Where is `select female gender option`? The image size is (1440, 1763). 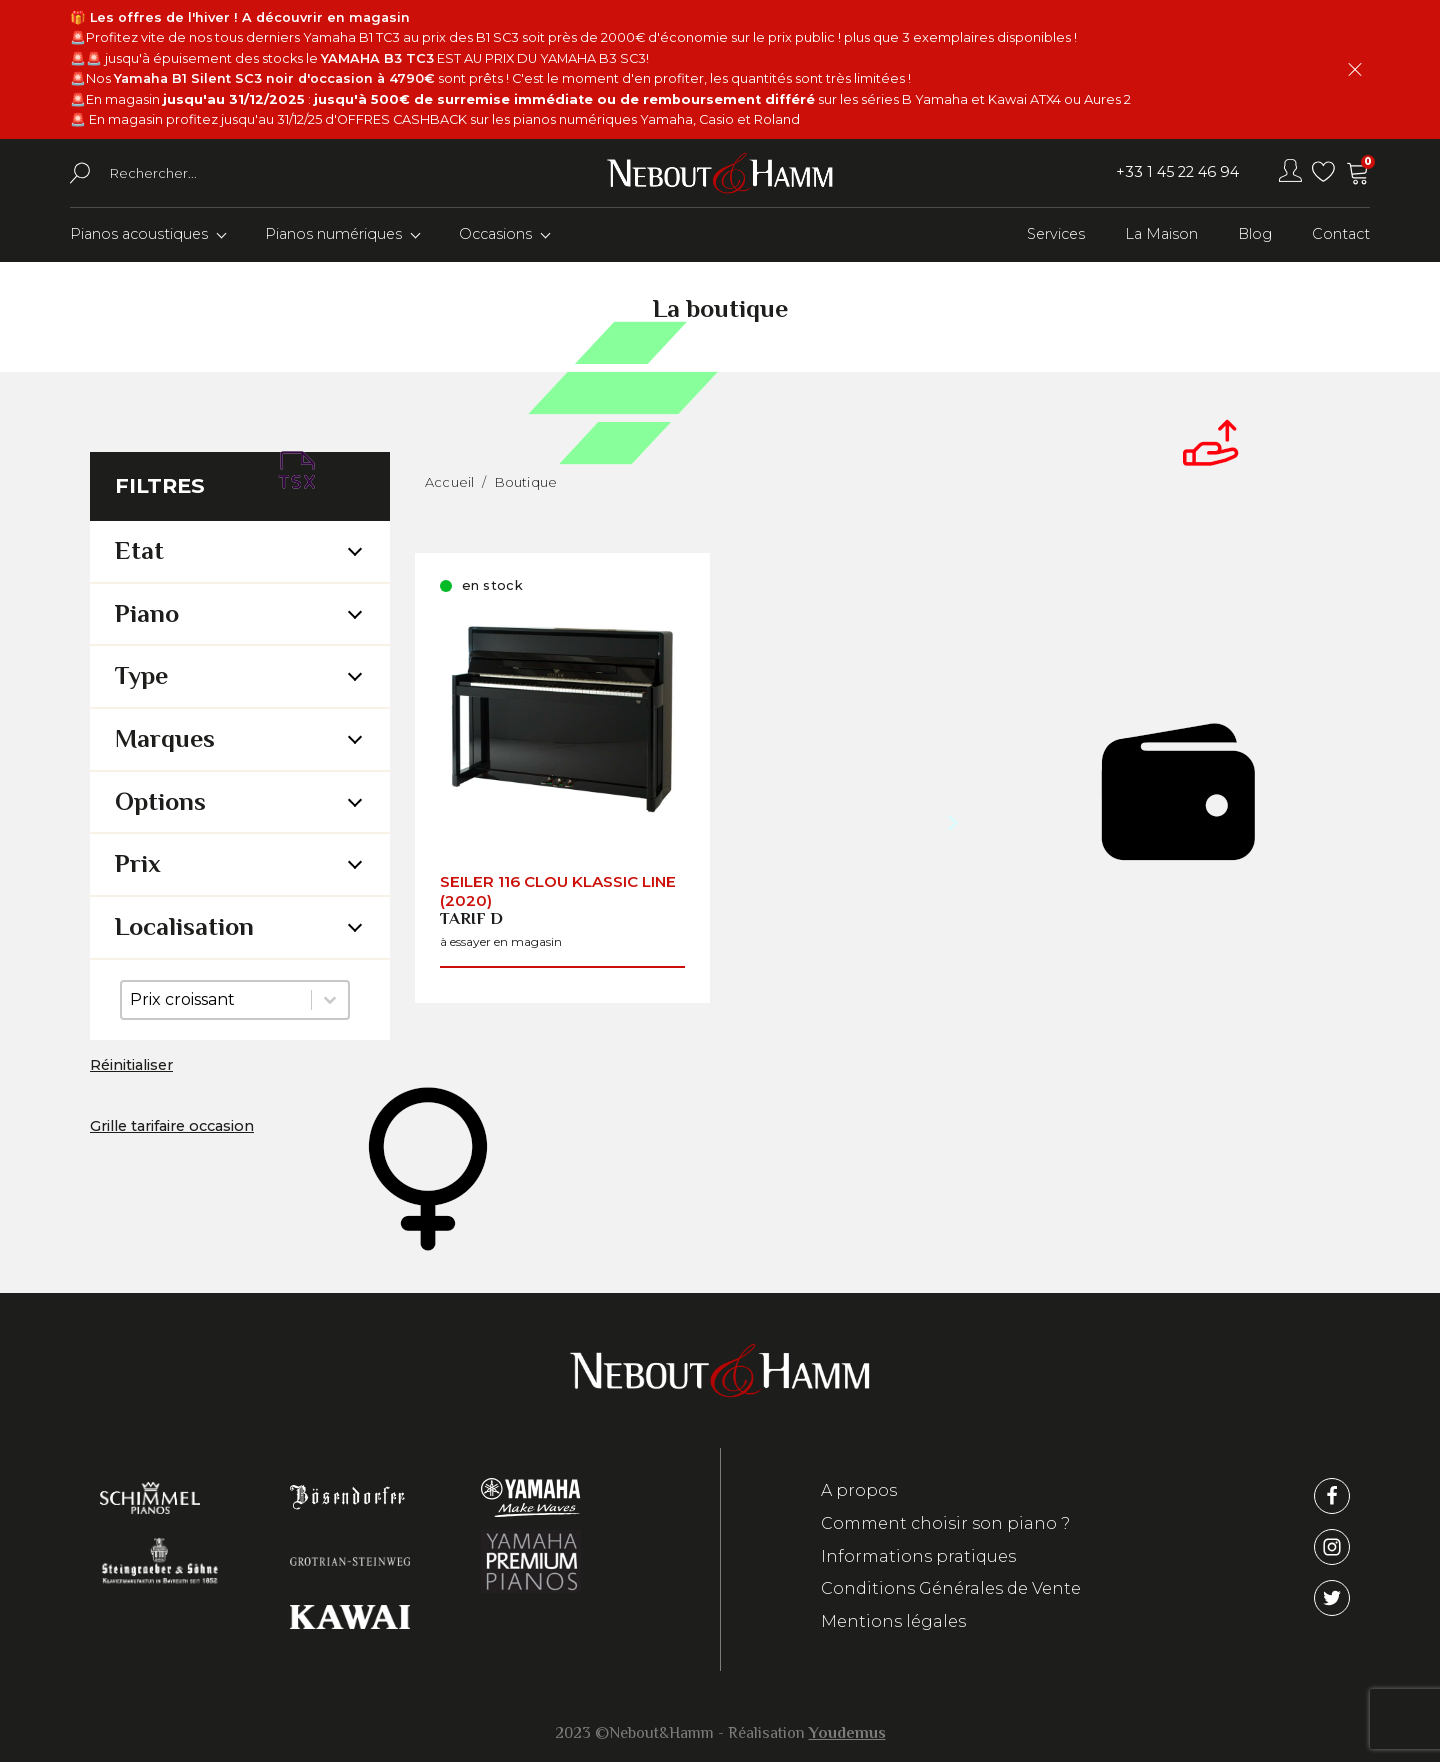
select female gender option is located at coordinates (428, 1169).